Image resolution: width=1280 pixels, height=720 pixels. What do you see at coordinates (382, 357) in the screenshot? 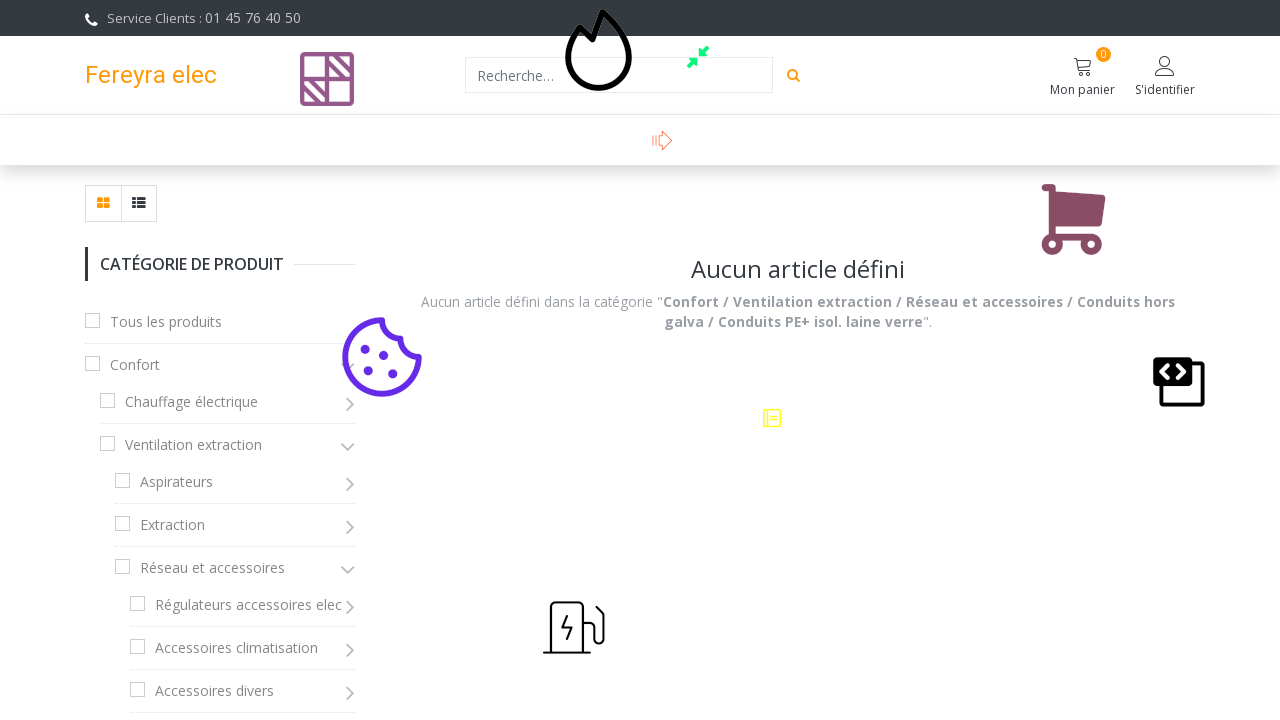
I see `manage cookie preferences and privacy settings` at bounding box center [382, 357].